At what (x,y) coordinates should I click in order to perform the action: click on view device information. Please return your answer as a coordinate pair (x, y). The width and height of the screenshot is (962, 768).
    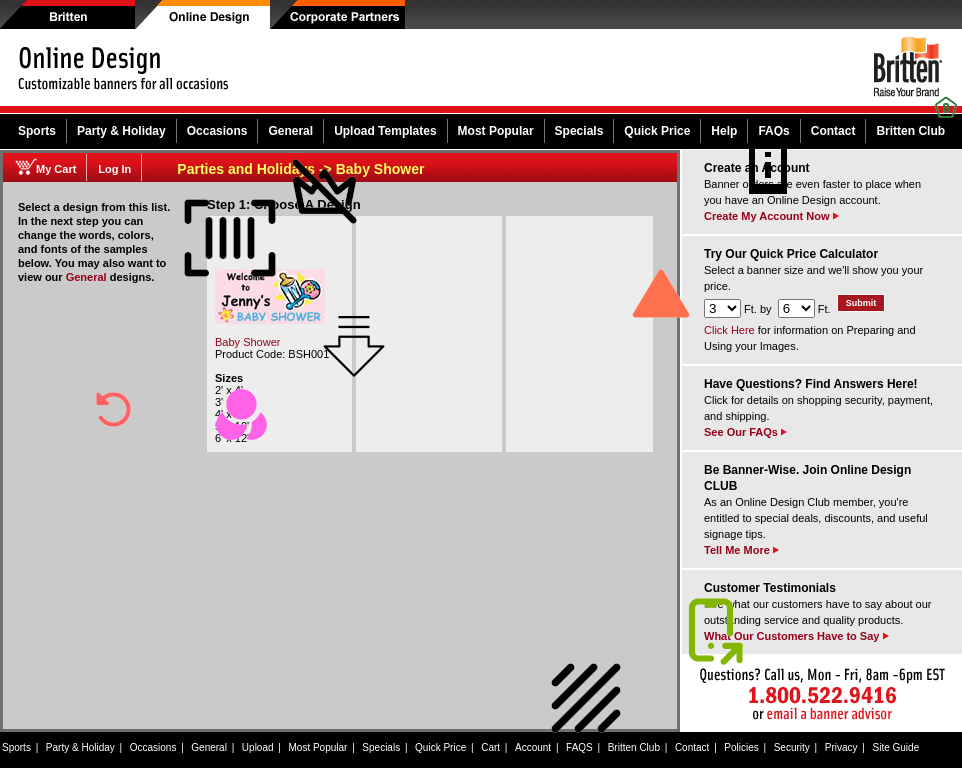
    Looking at the image, I should click on (768, 165).